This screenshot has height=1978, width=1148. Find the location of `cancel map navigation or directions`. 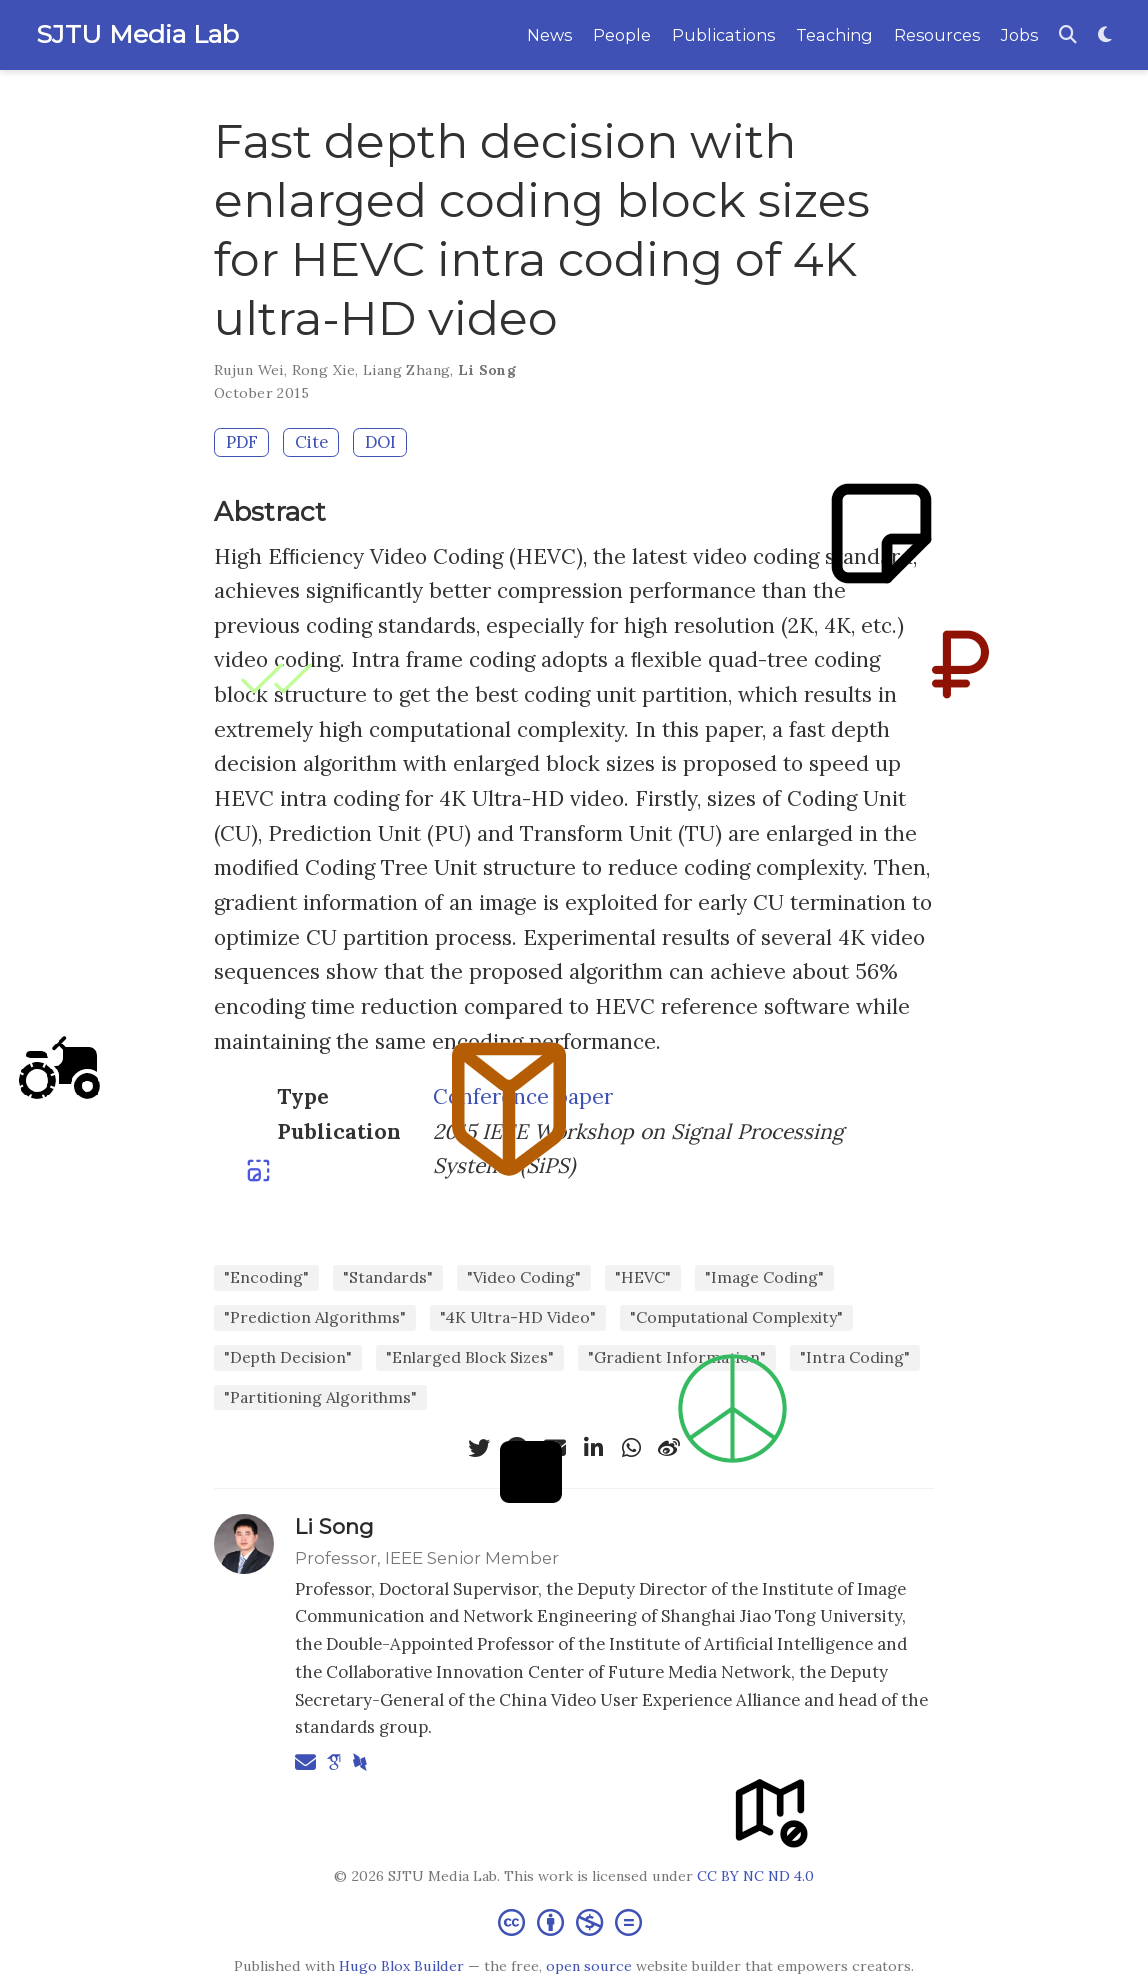

cancel map navigation or directions is located at coordinates (770, 1810).